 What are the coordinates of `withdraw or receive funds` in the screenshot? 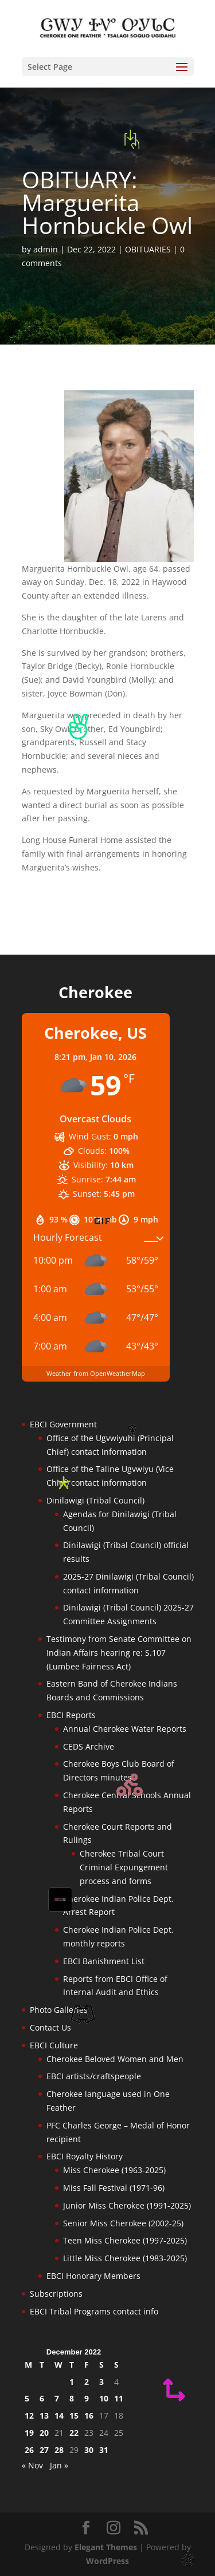 It's located at (131, 139).